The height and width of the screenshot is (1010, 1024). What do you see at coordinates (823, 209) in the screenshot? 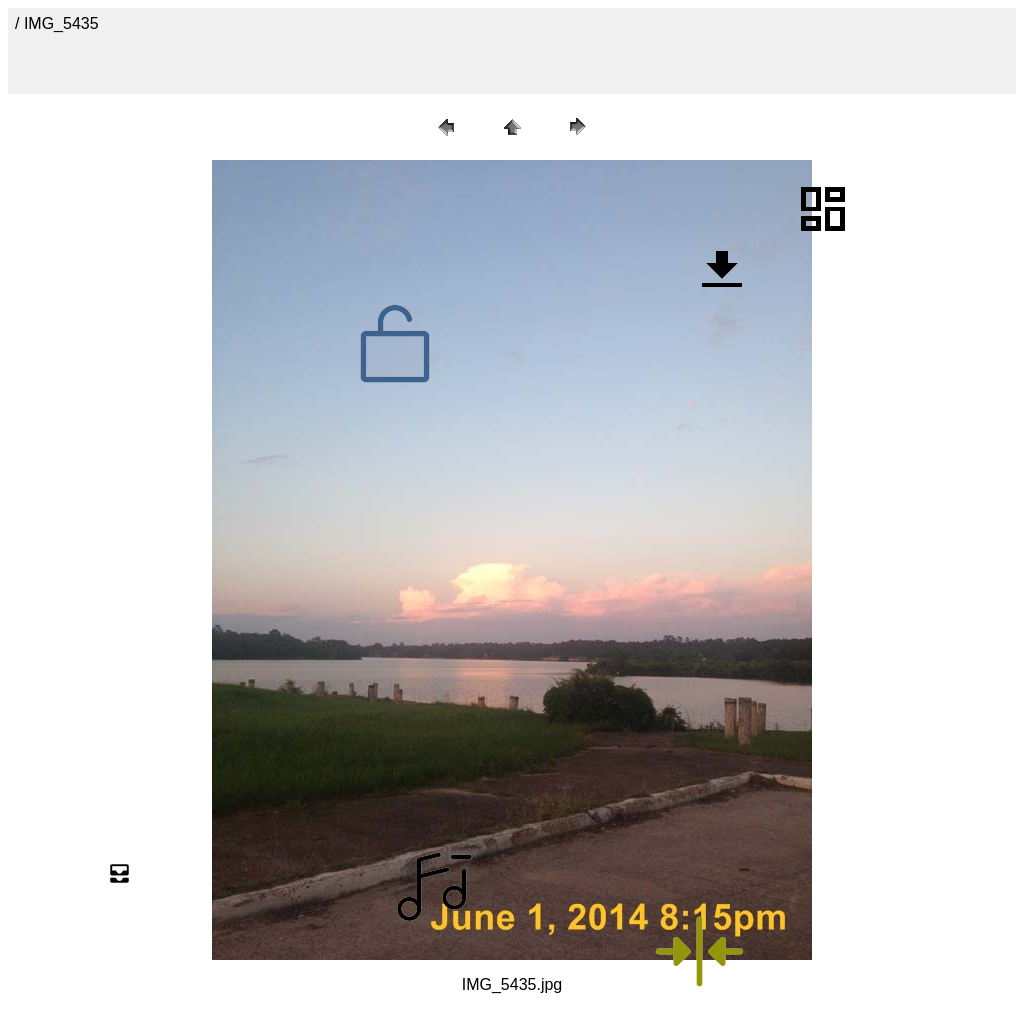
I see `access the main dashboard` at bounding box center [823, 209].